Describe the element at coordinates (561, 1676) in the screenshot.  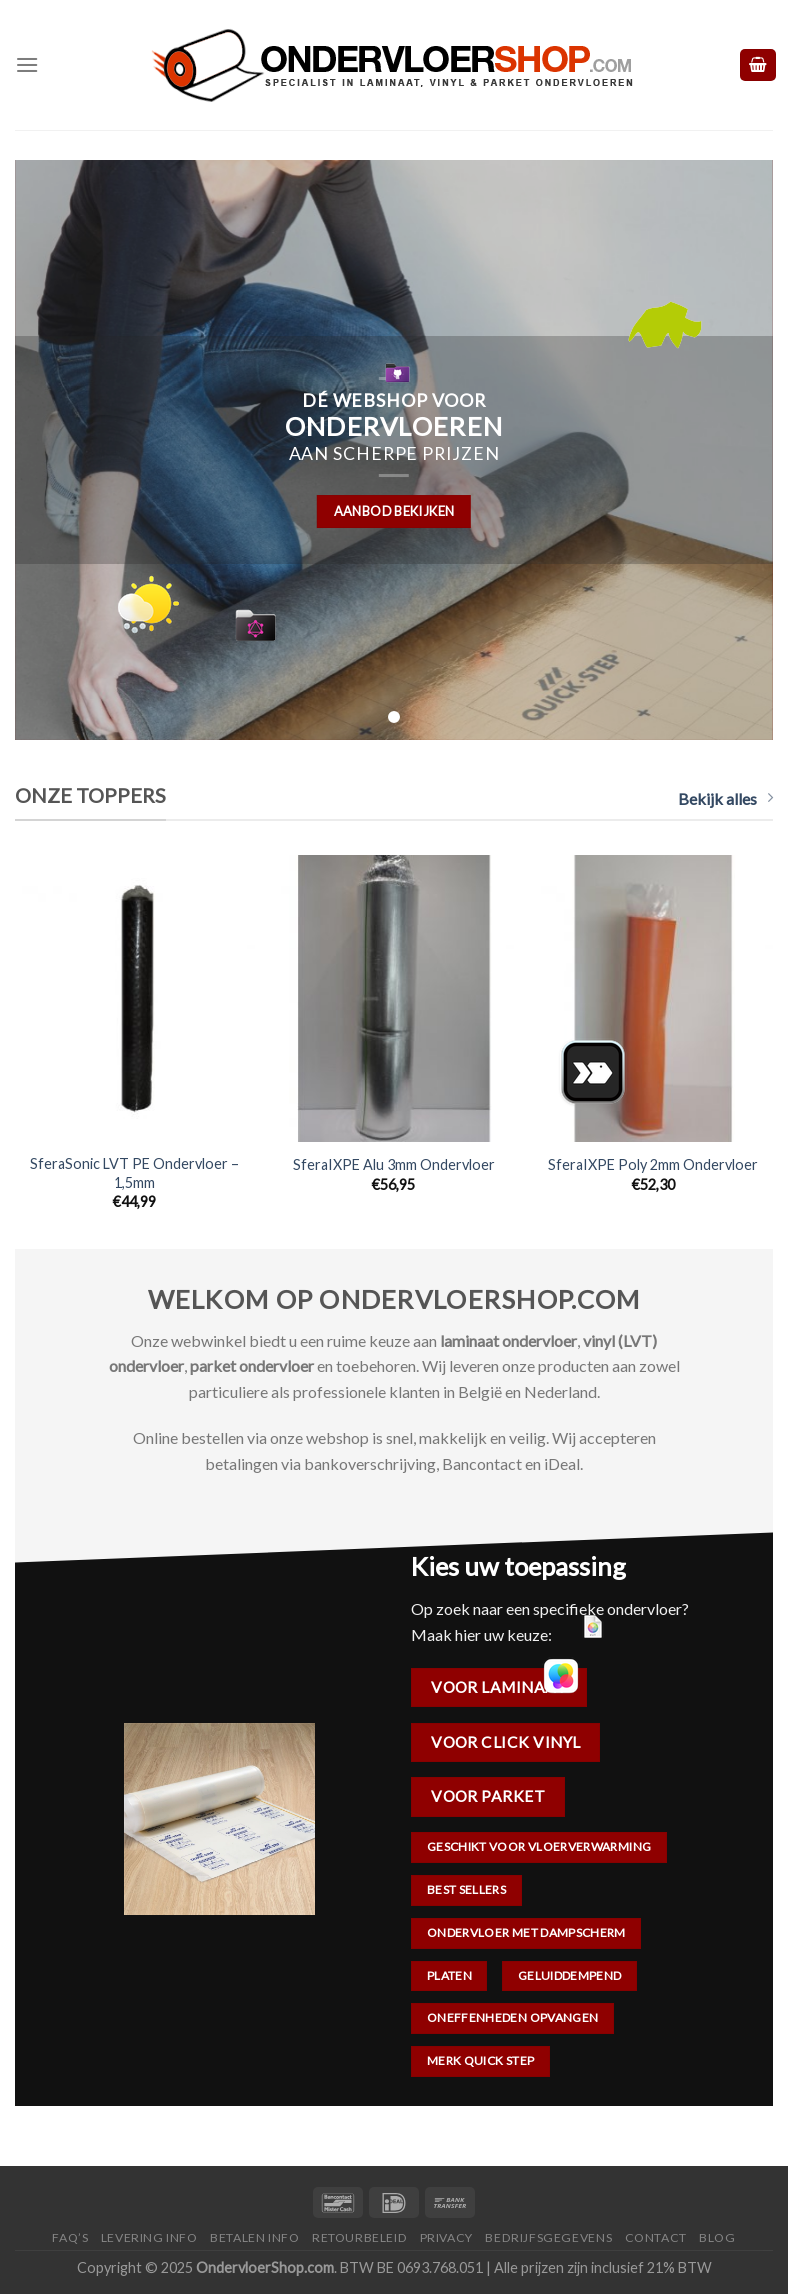
I see `open Game Center settings` at that location.